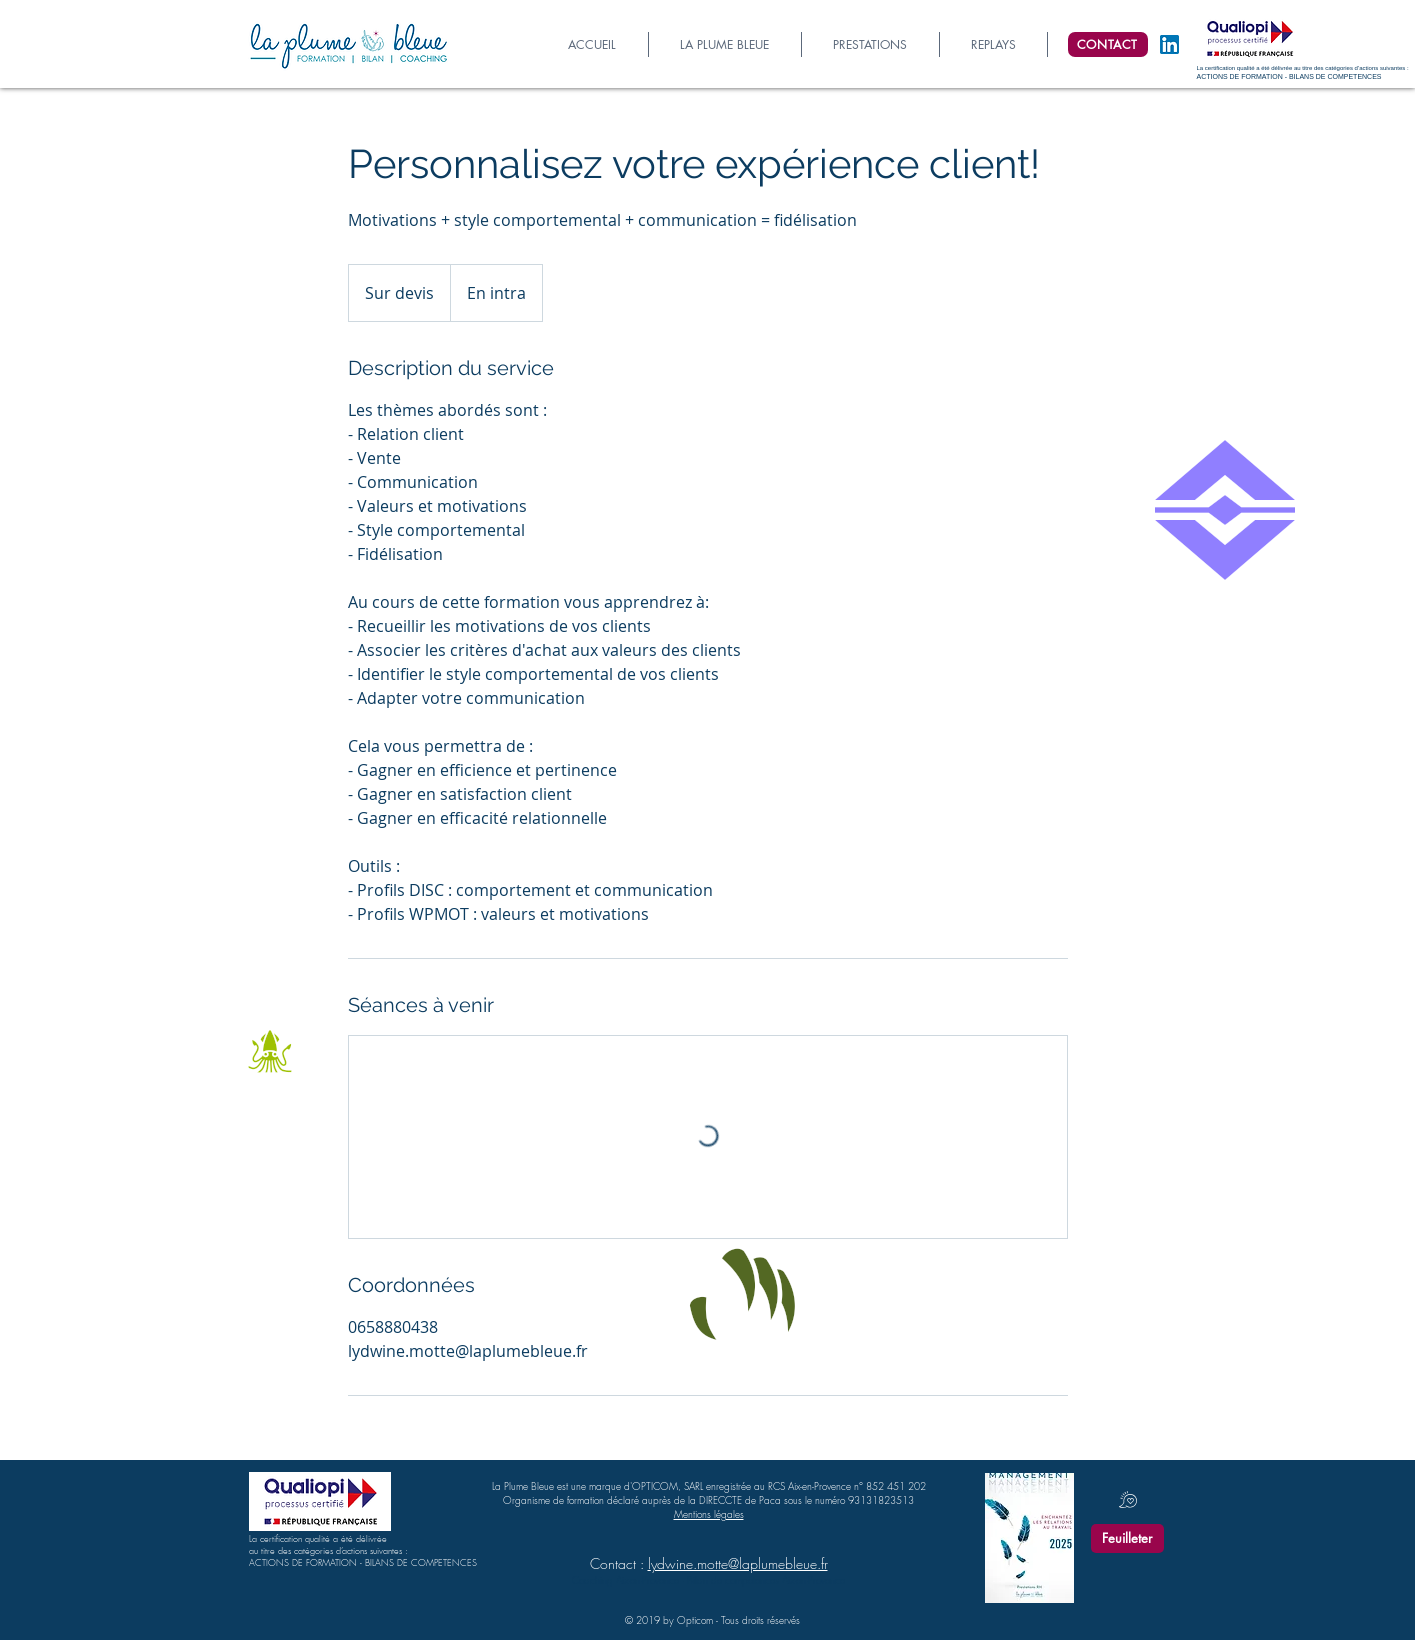  What do you see at coordinates (270, 1051) in the screenshot?
I see `sea creature or ocean-themed game element` at bounding box center [270, 1051].